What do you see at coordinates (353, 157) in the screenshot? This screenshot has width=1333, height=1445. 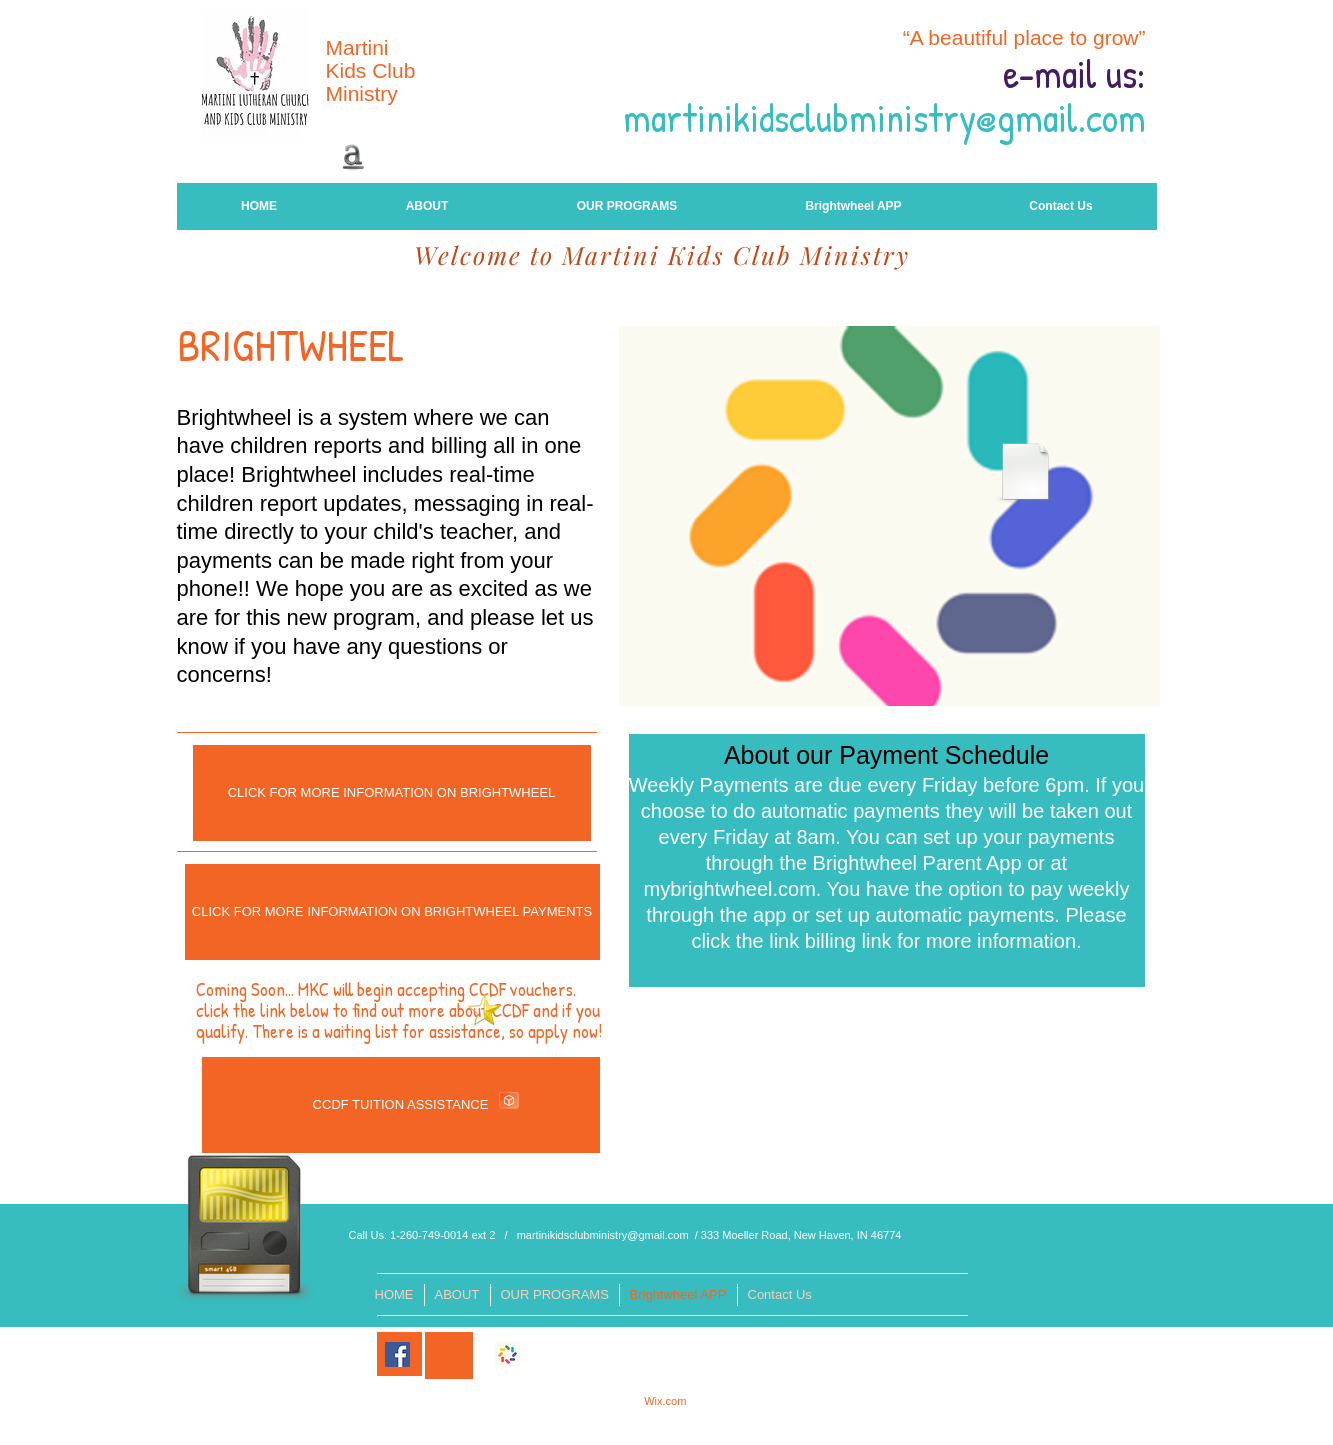 I see `apply underline formatting to selected text` at bounding box center [353, 157].